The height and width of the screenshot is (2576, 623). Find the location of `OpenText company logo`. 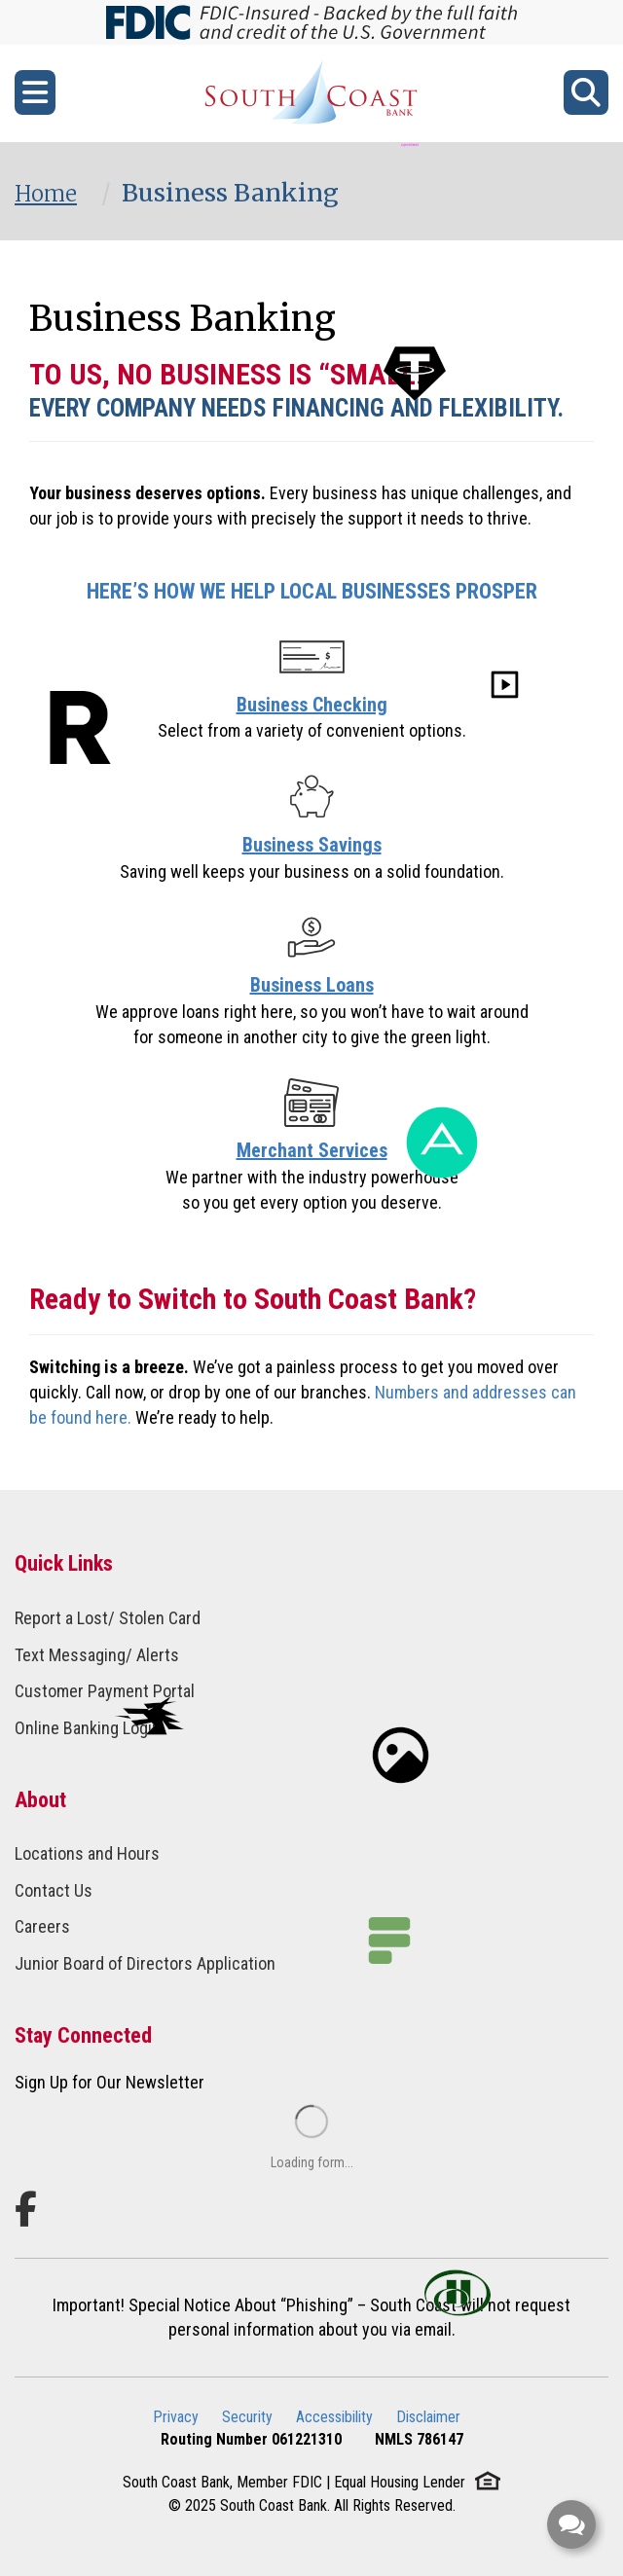

OpenText company logo is located at coordinates (410, 145).